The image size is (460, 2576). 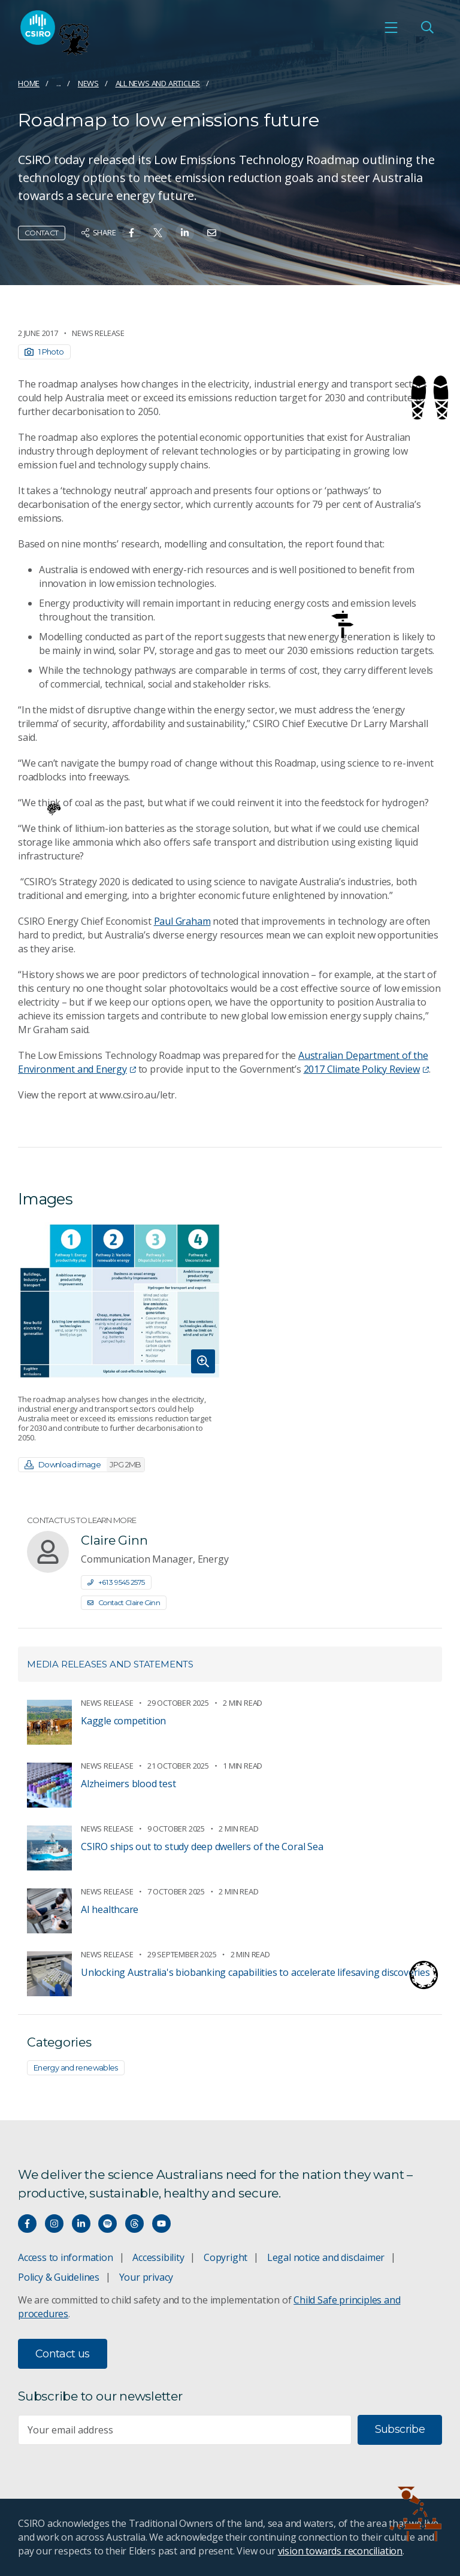 I want to click on access automation or manufacturing settings, so click(x=413, y=2513).